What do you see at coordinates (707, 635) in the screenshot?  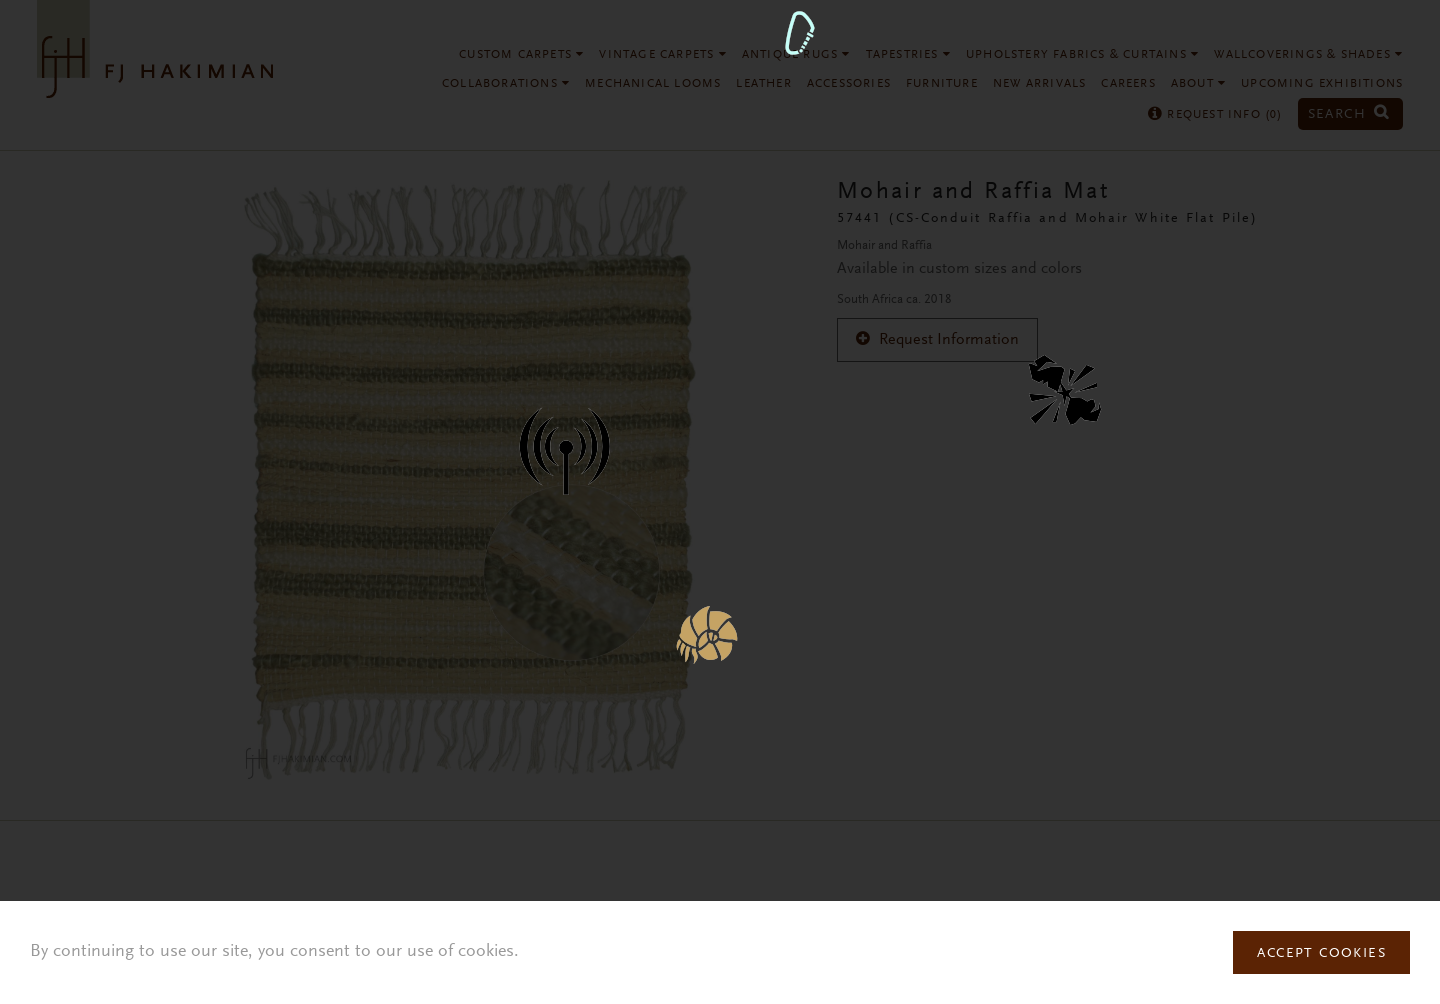 I see `nautilus shell icon for marine or ocean-themed content` at bounding box center [707, 635].